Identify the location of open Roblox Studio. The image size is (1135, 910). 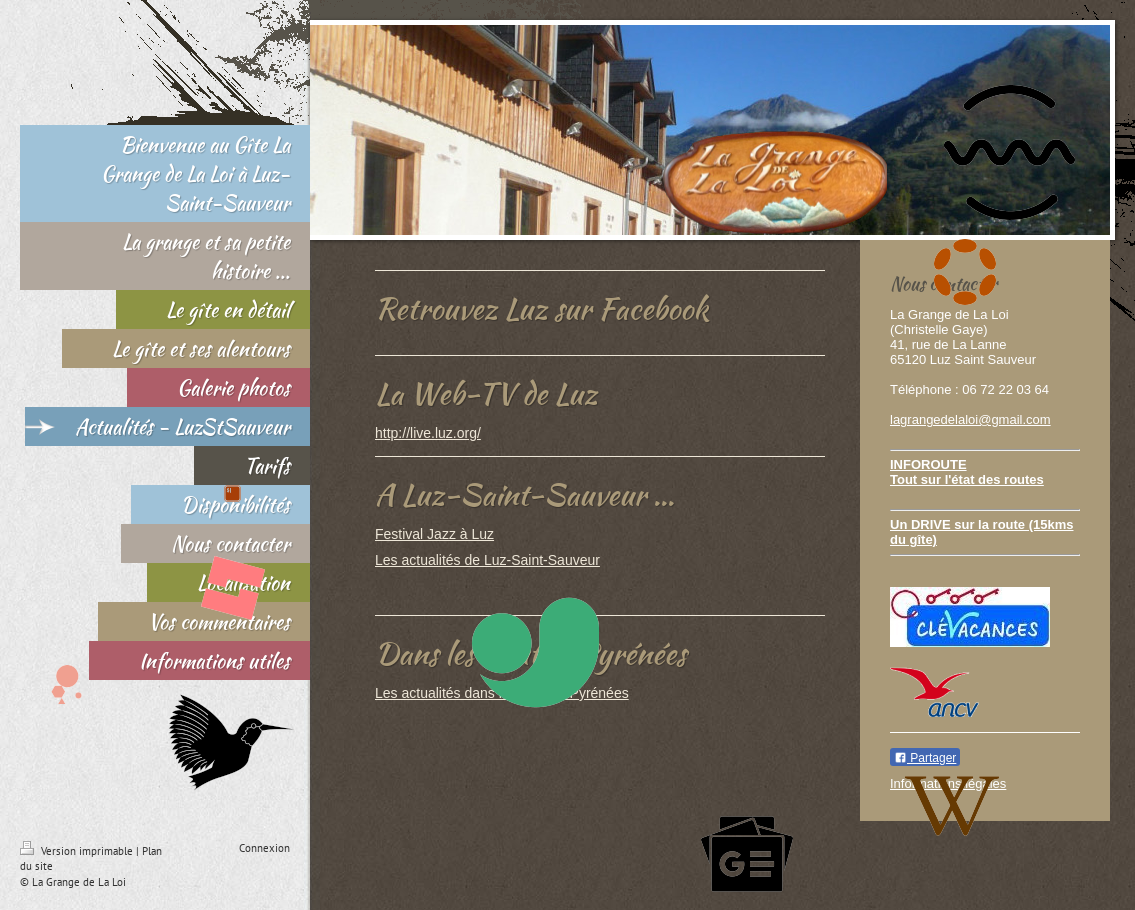
(233, 588).